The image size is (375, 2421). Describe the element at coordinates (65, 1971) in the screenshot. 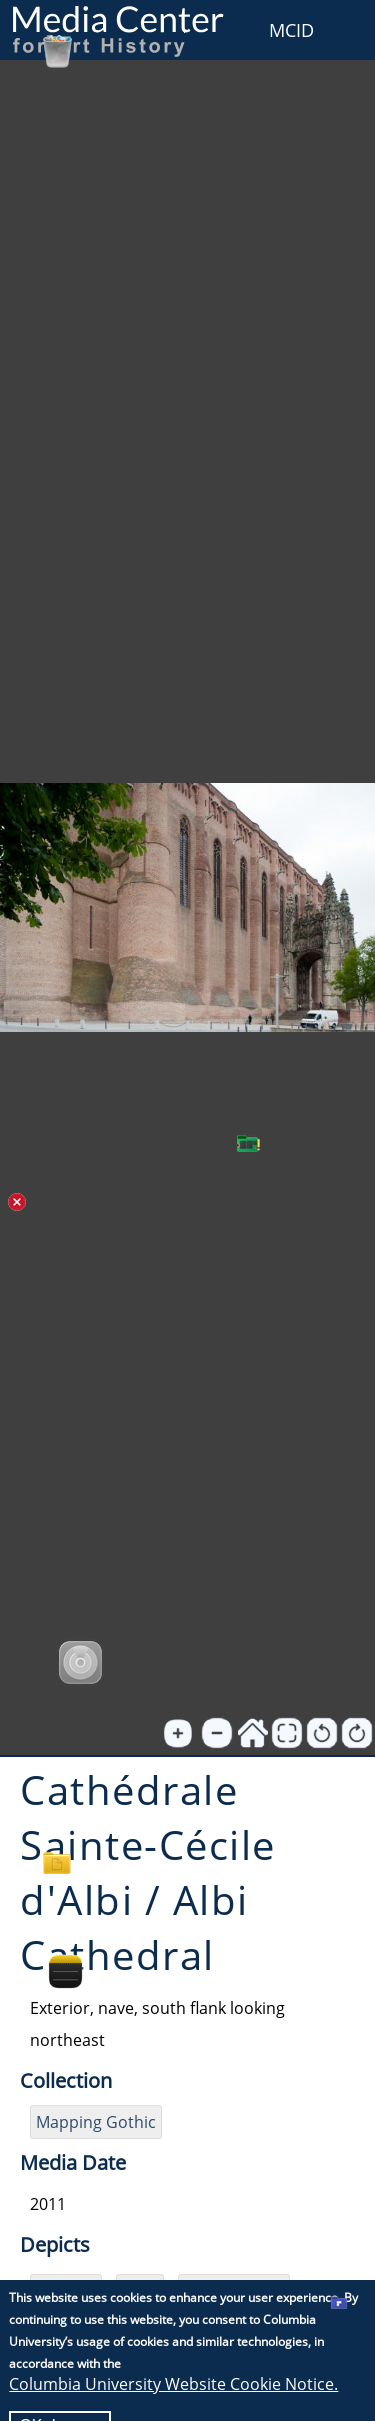

I see `open the notes app` at that location.